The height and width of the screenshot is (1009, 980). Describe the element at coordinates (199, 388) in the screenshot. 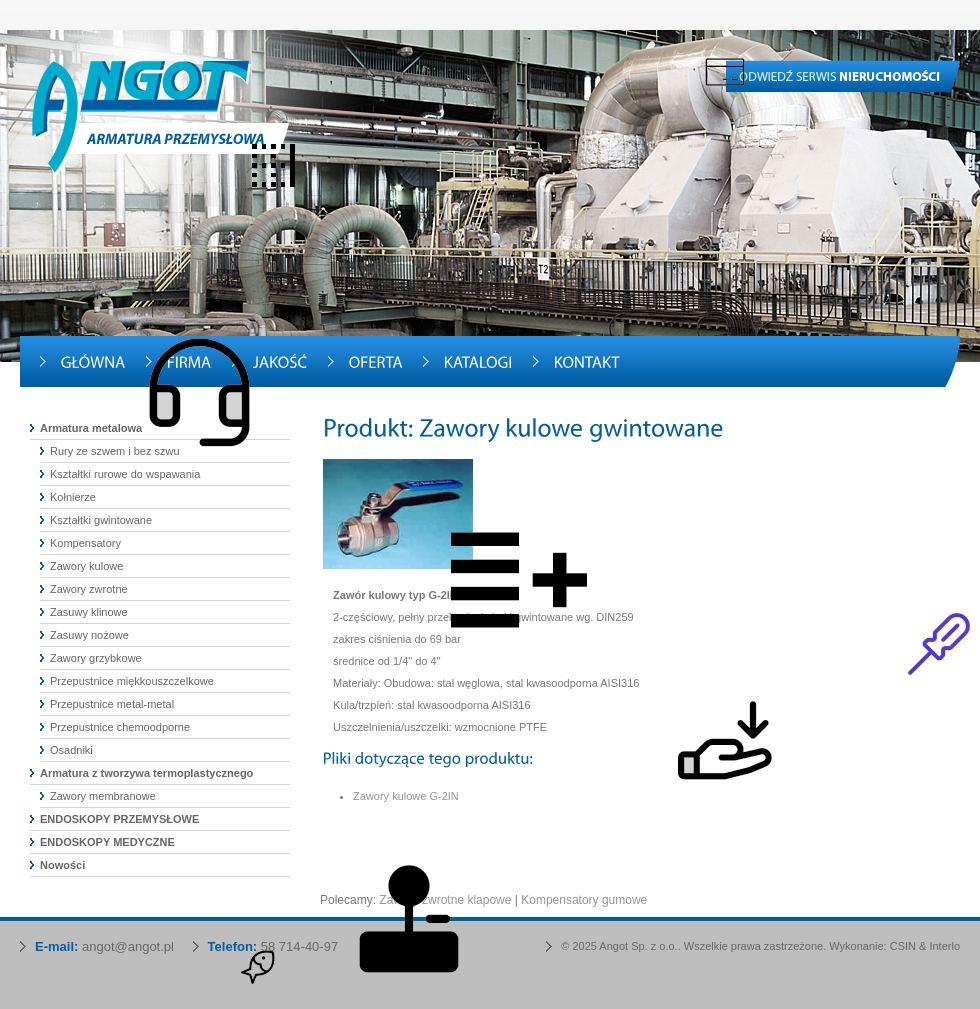

I see `contact customer support` at that location.